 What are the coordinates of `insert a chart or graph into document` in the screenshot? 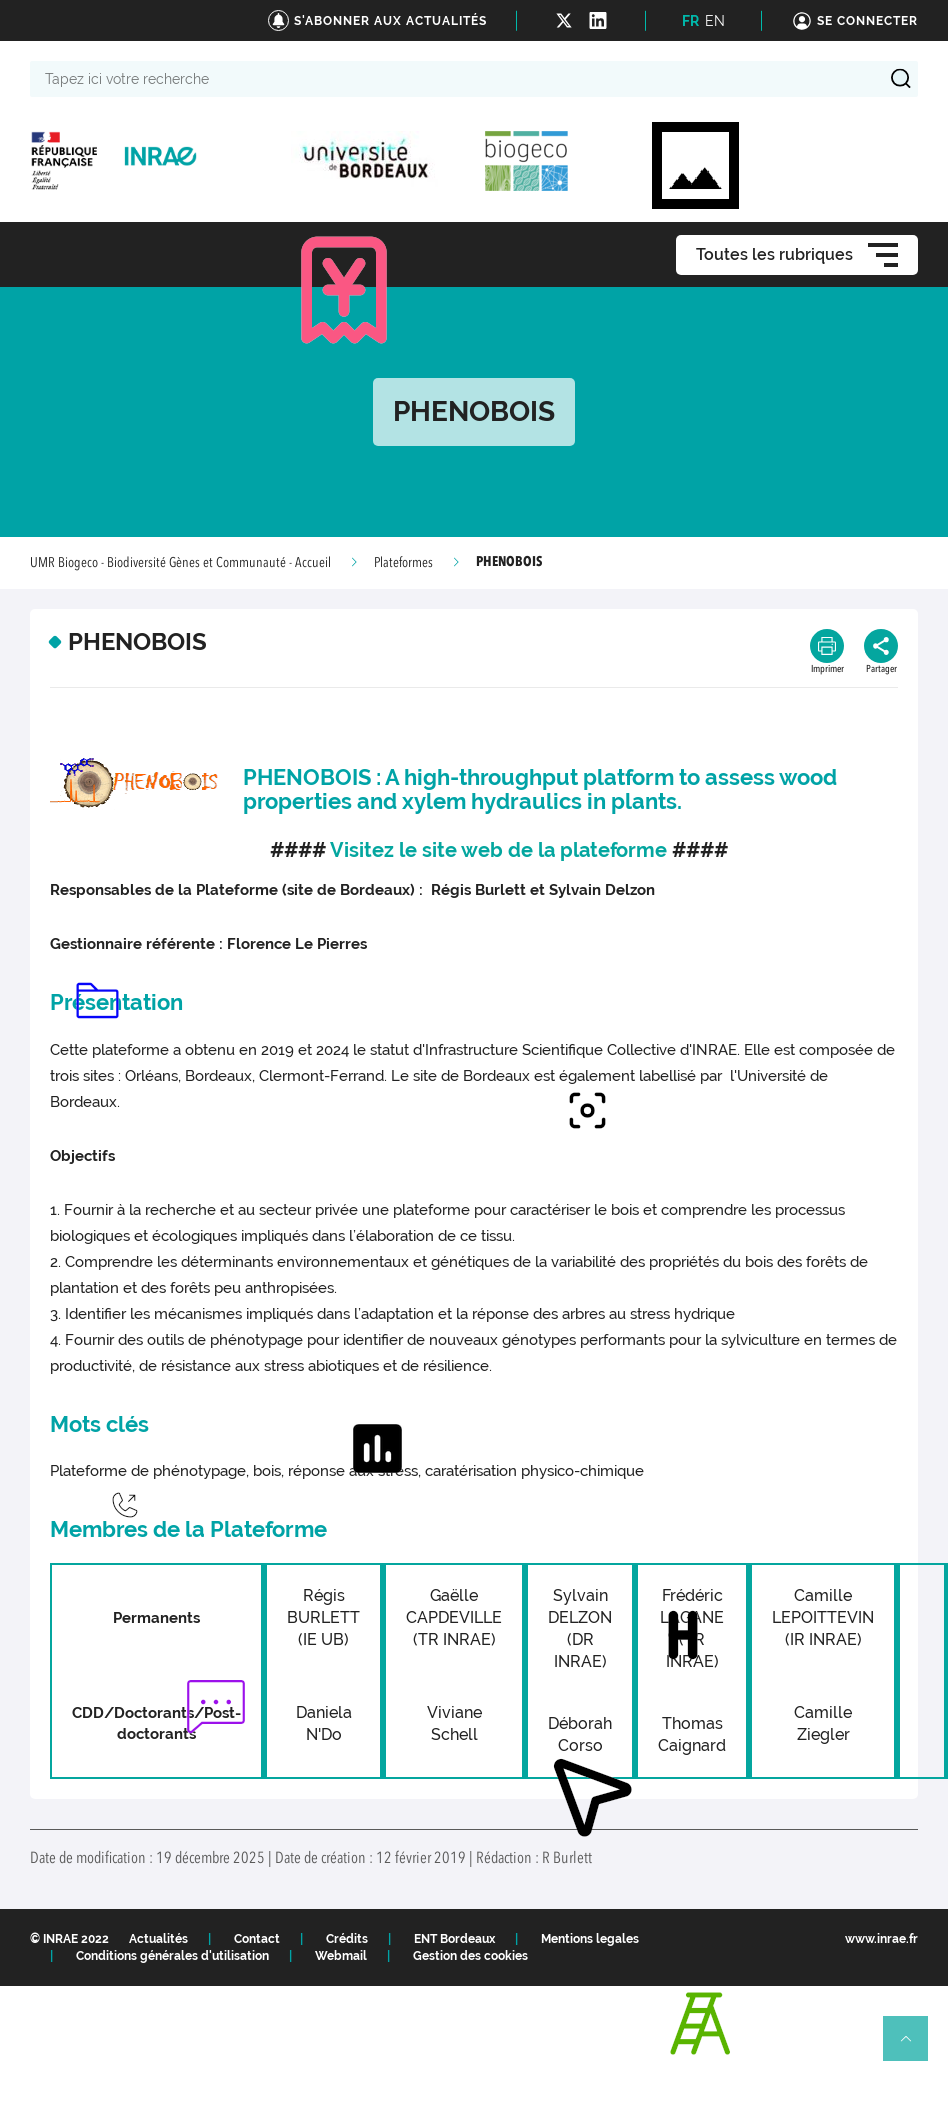 It's located at (377, 1448).